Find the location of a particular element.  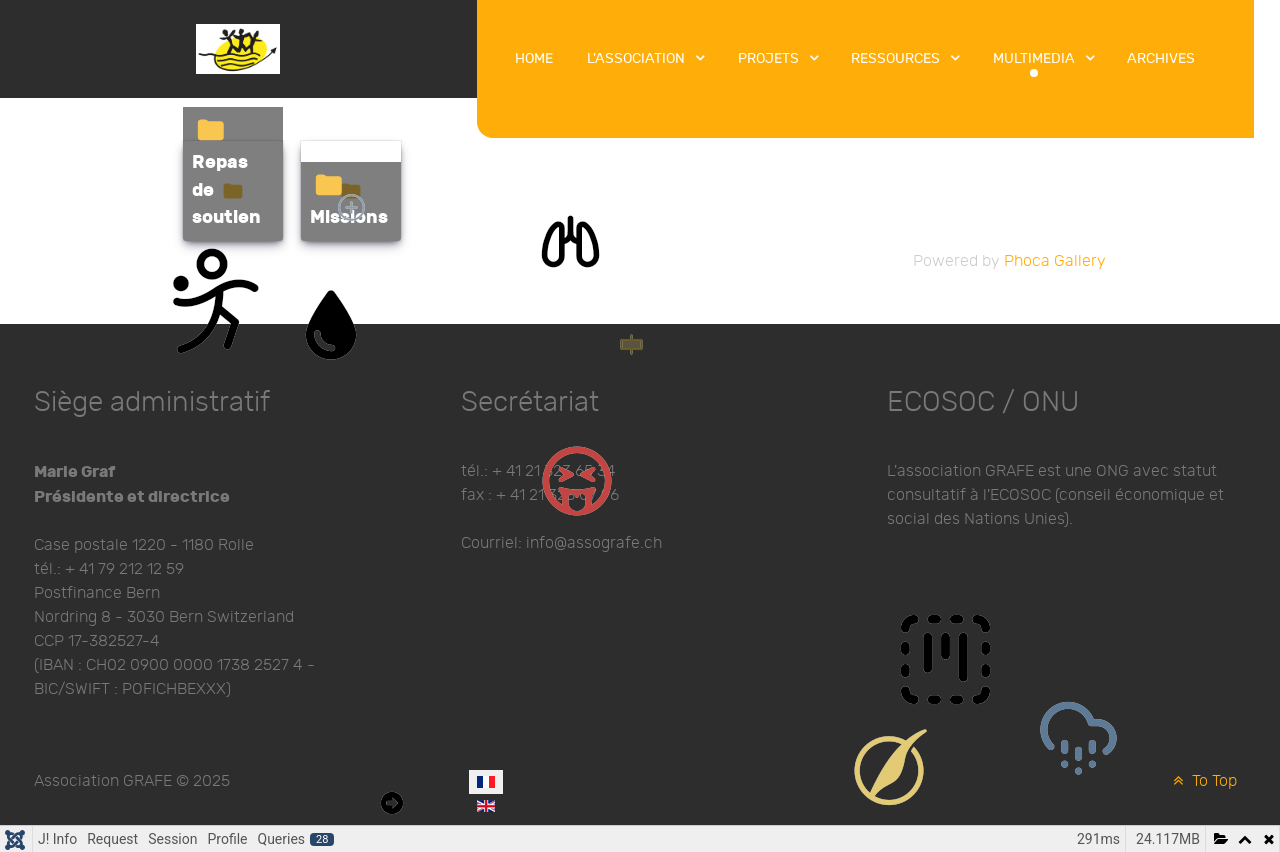

access respiratory health information is located at coordinates (570, 241).